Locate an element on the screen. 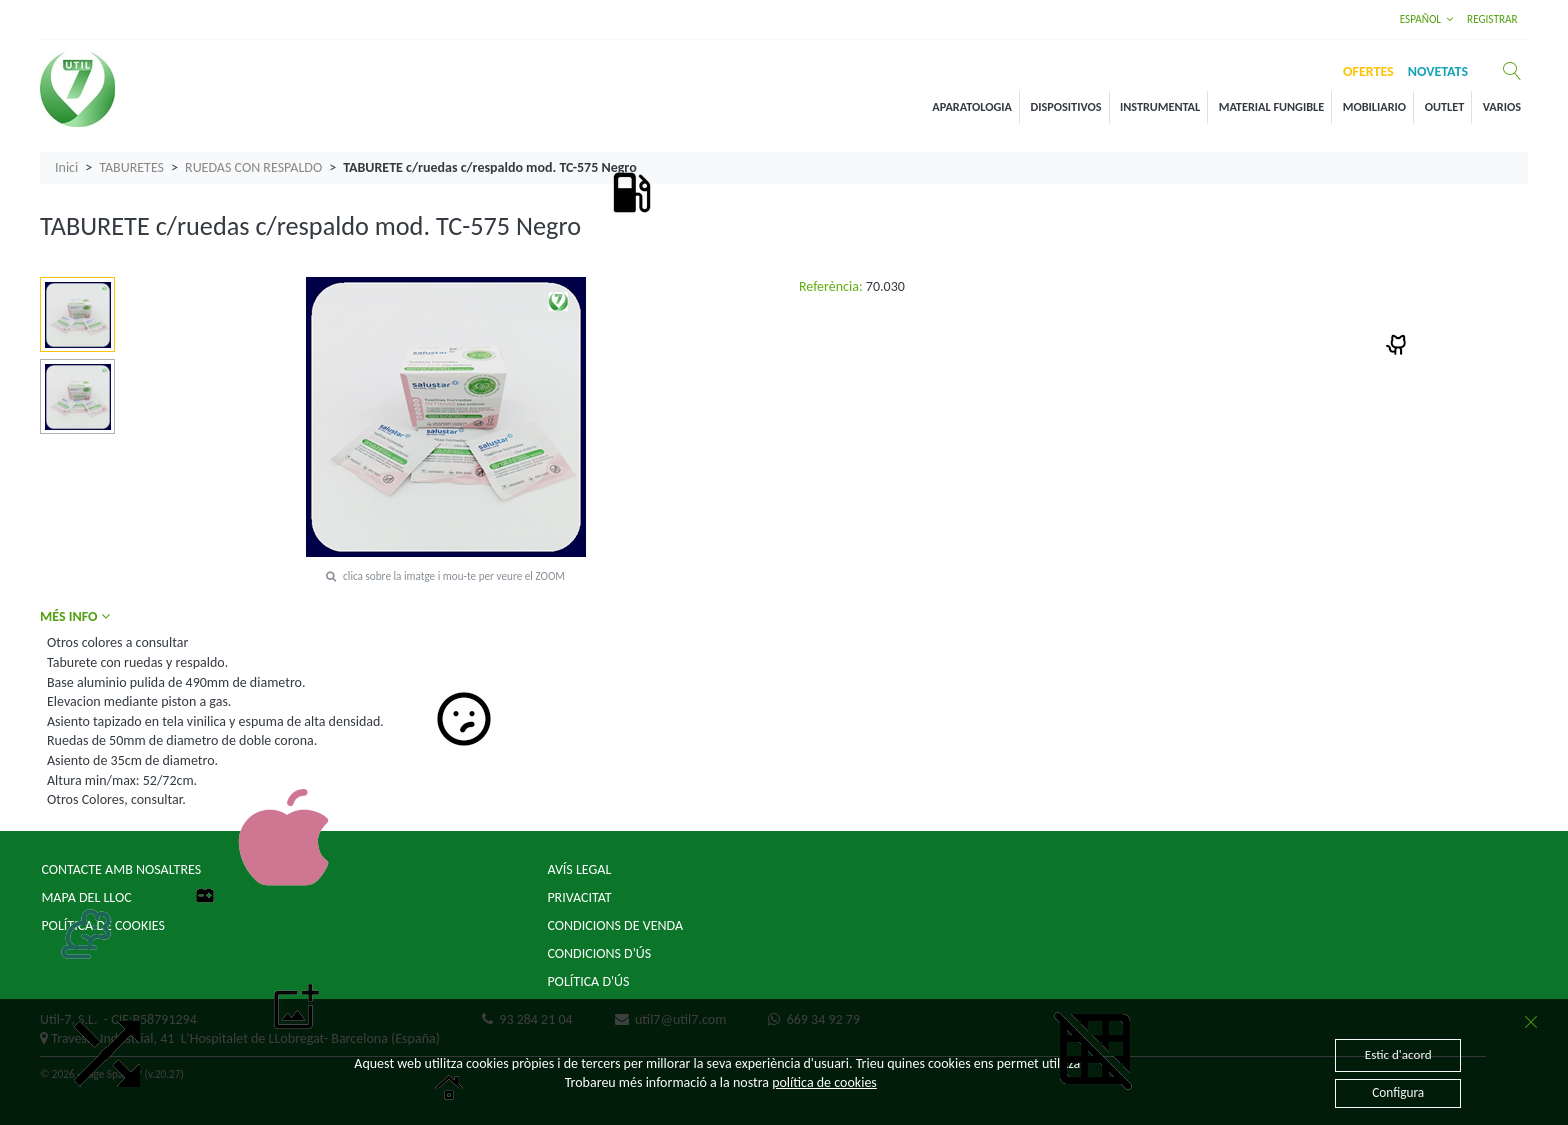 Image resolution: width=1568 pixels, height=1125 pixels. access roofing or home improvement services is located at coordinates (449, 1088).